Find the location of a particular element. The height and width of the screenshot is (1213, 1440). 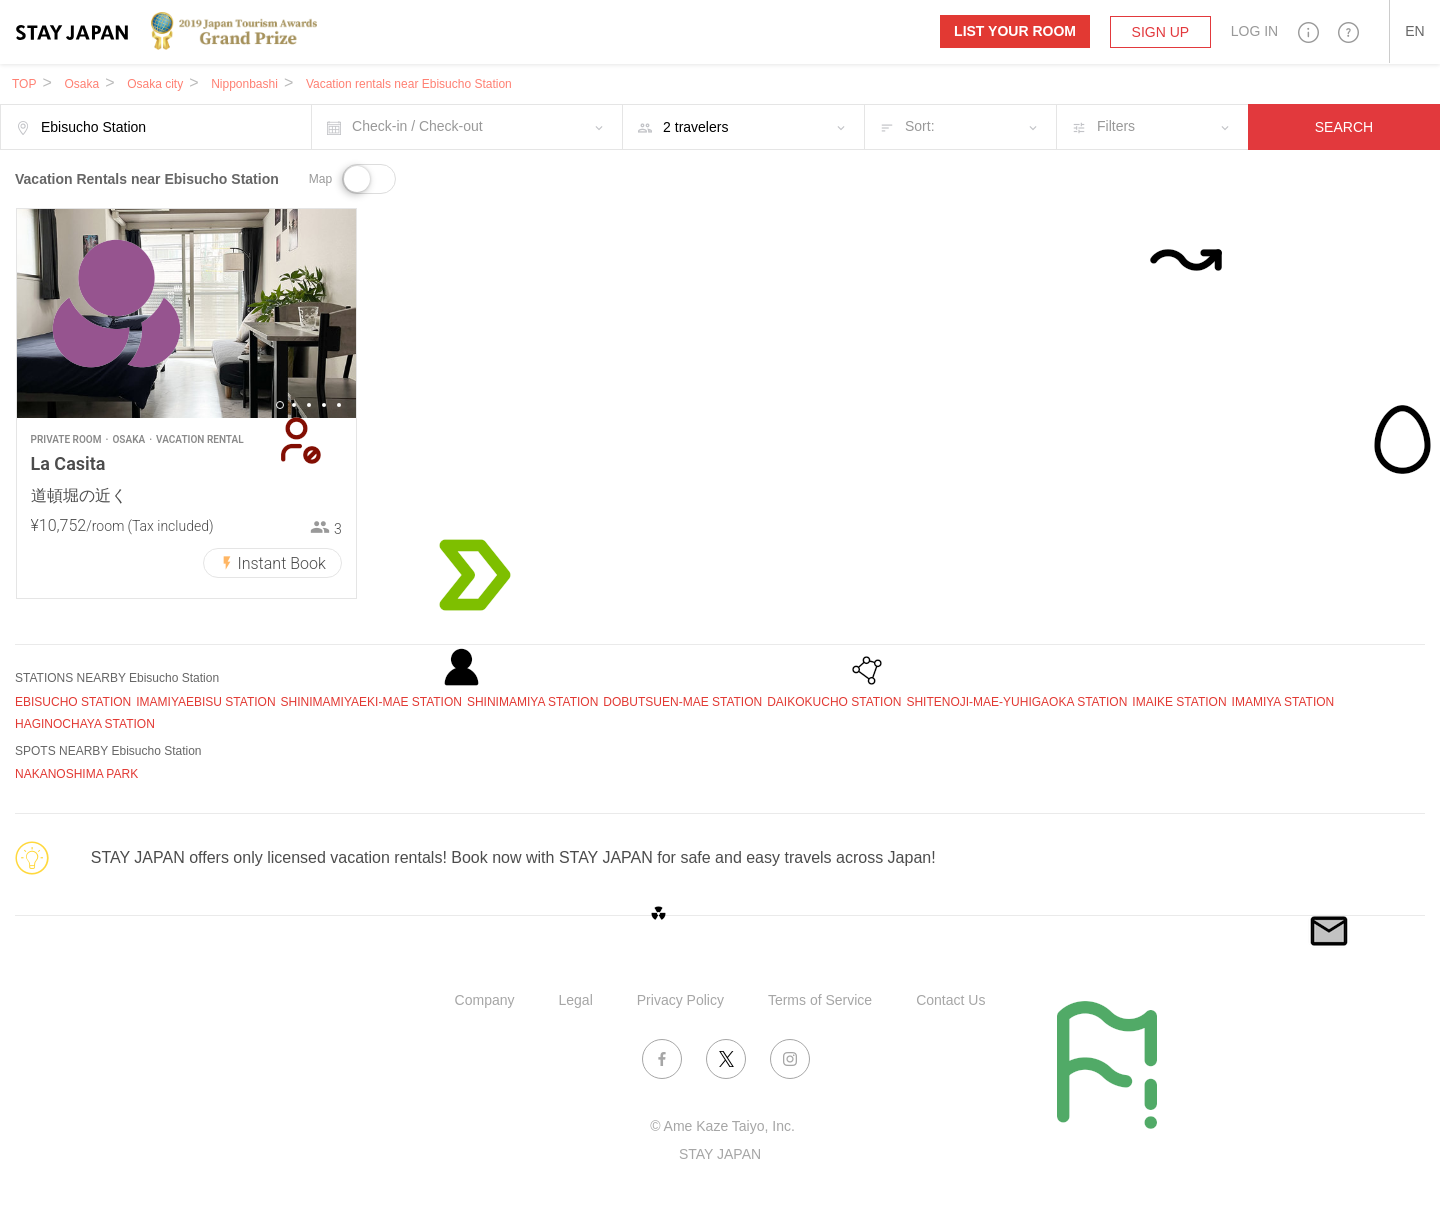

view your profile is located at coordinates (461, 668).